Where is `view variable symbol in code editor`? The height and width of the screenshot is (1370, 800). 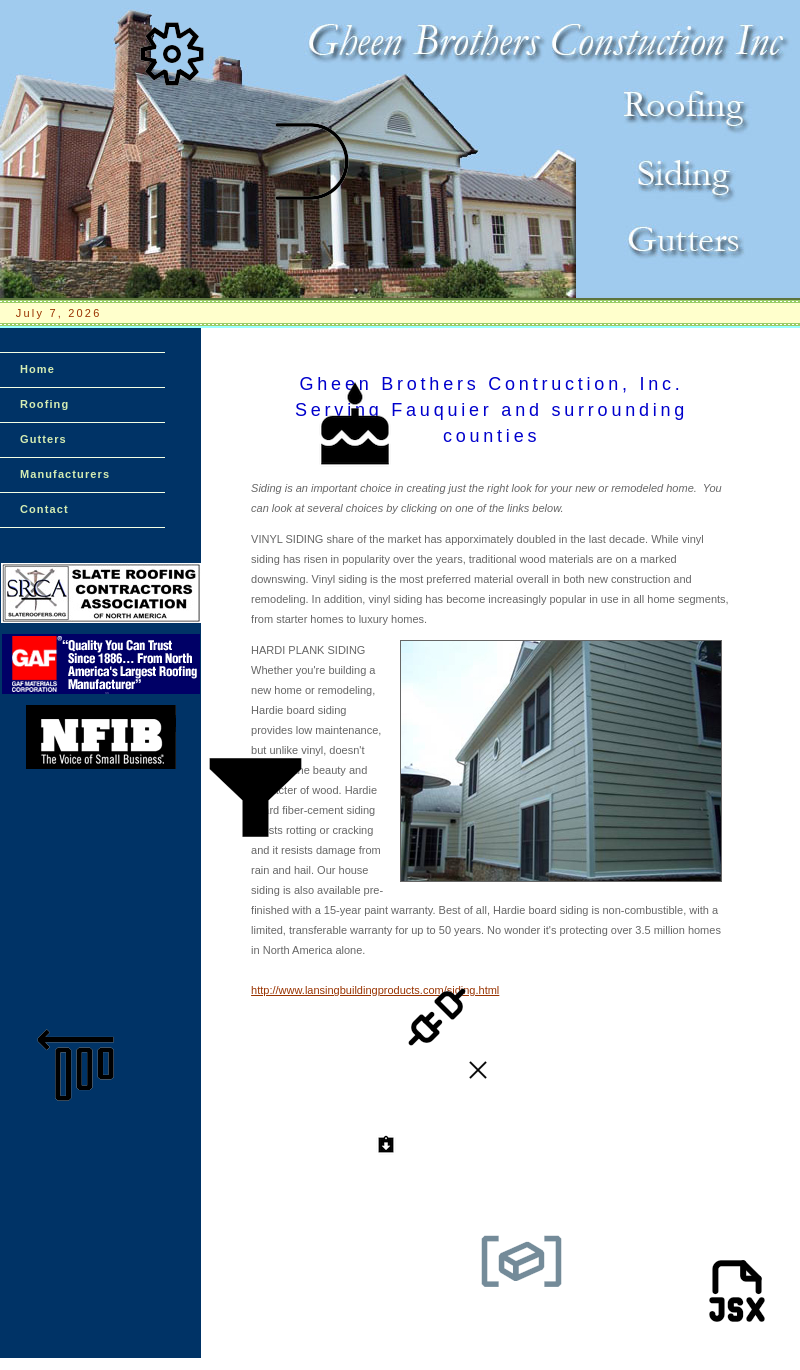
view variable symbol in code editor is located at coordinates (521, 1258).